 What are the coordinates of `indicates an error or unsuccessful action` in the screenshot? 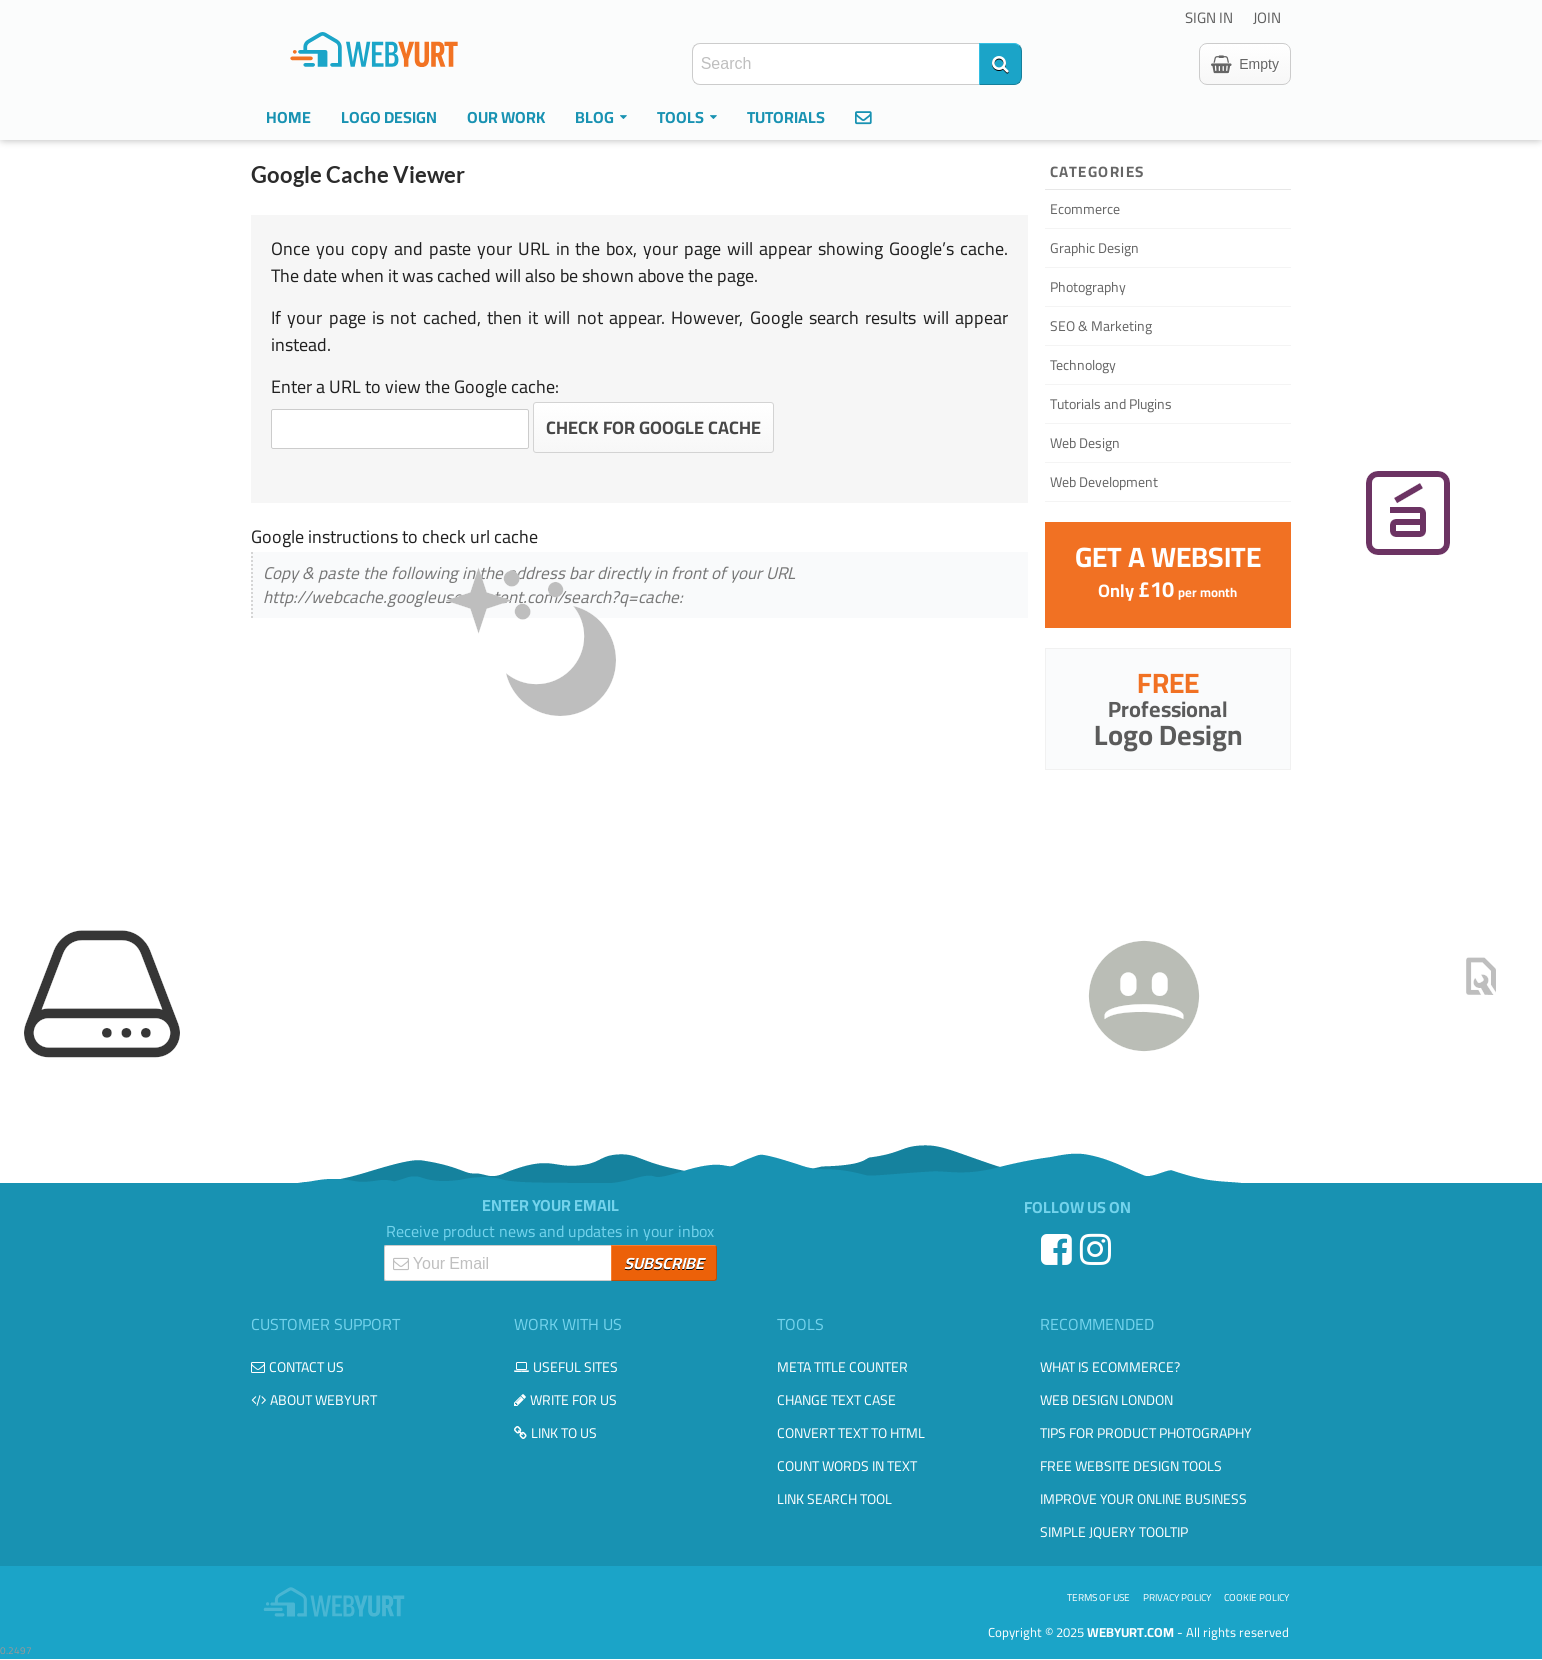 It's located at (1144, 996).